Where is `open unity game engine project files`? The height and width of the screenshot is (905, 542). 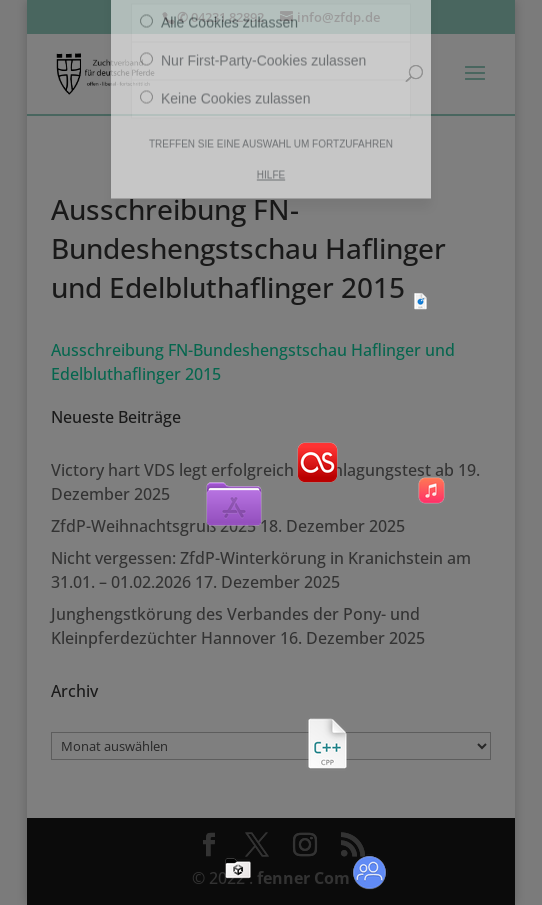 open unity game engine project files is located at coordinates (238, 869).